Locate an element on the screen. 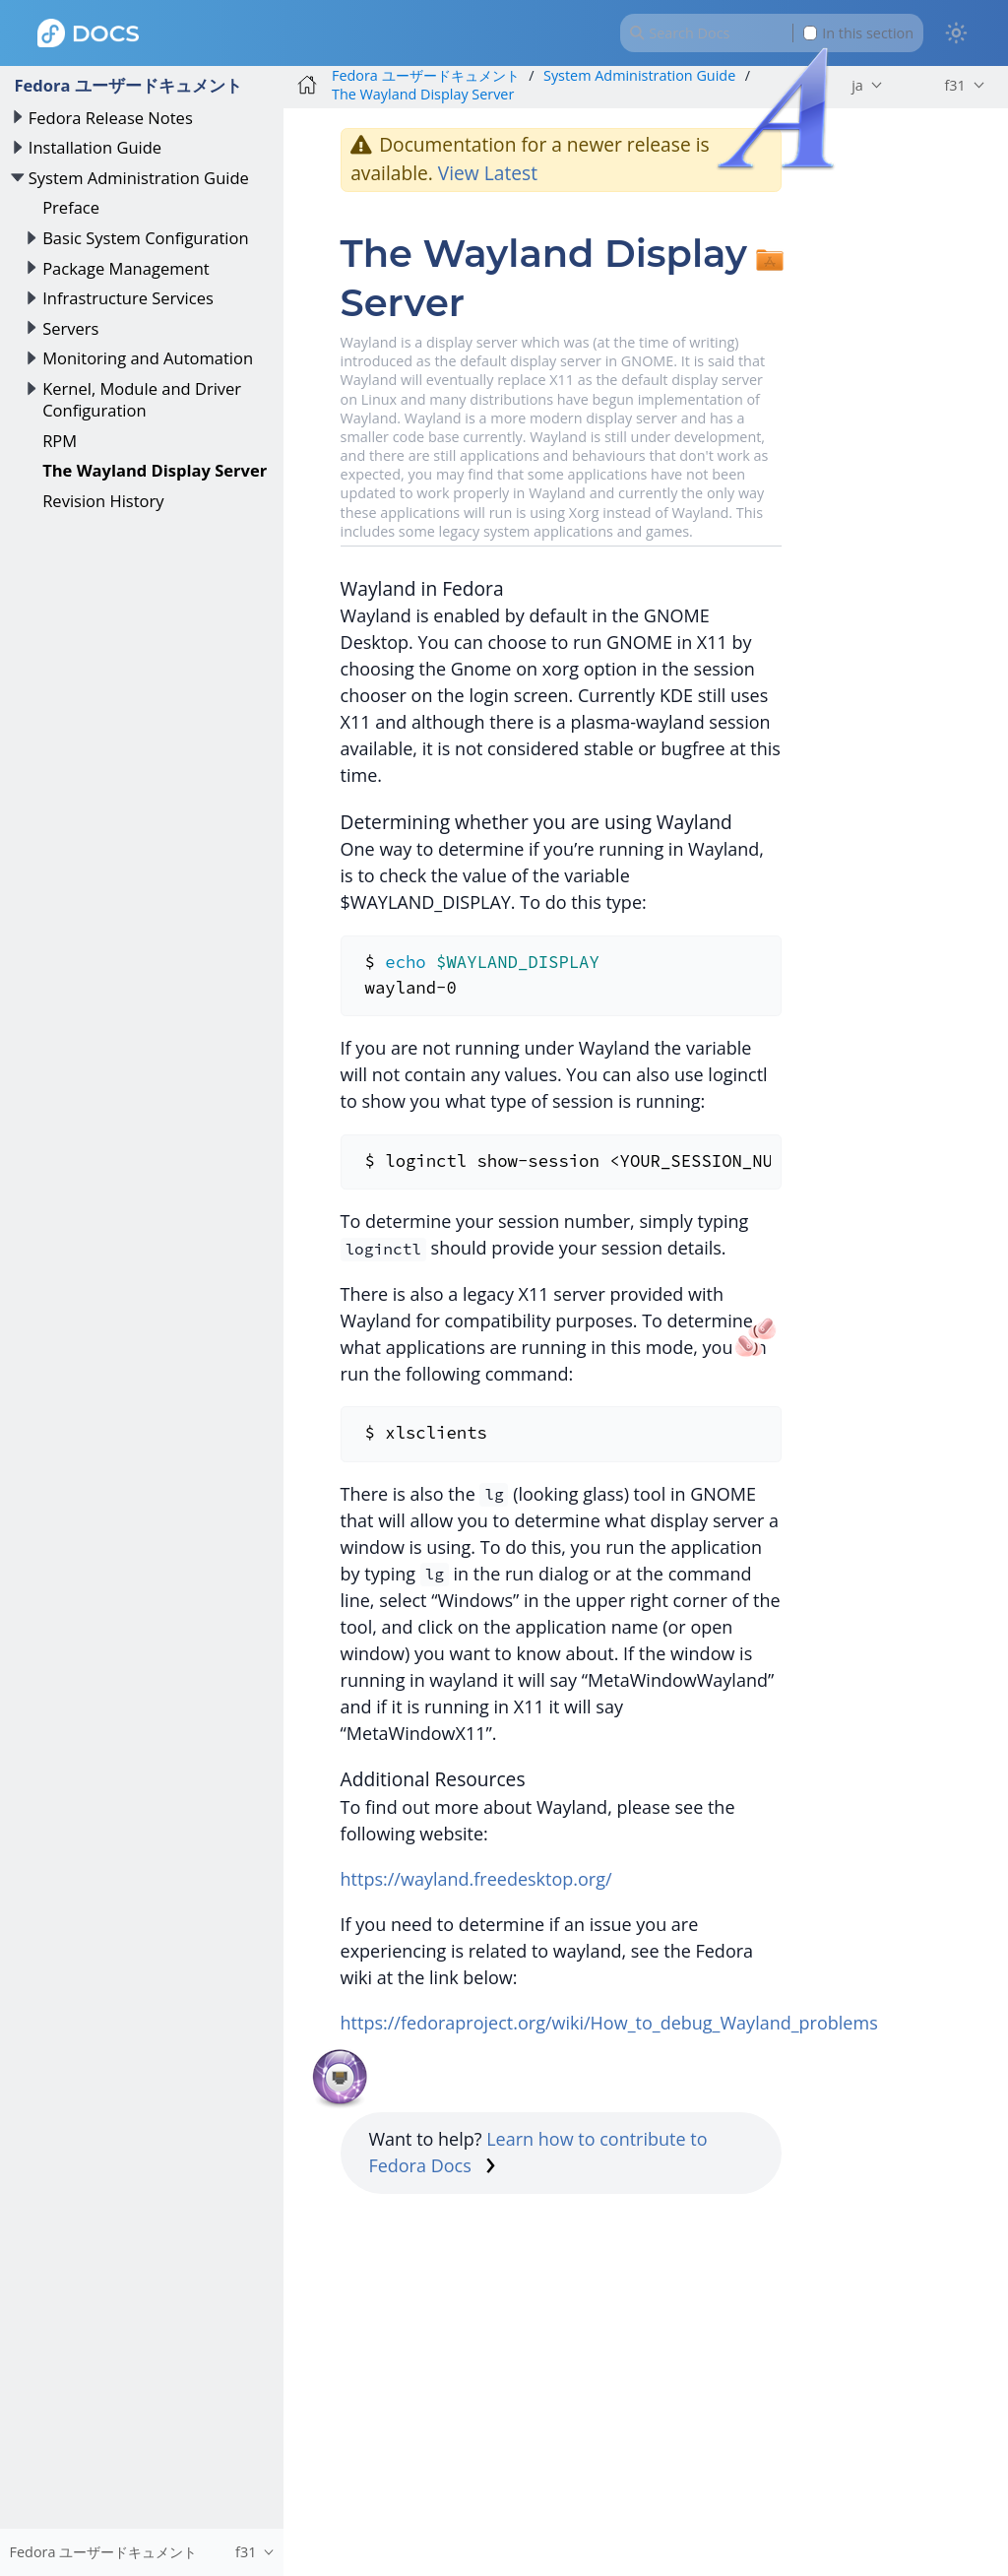 The height and width of the screenshot is (2576, 1008). connect to a network is located at coordinates (340, 2080).